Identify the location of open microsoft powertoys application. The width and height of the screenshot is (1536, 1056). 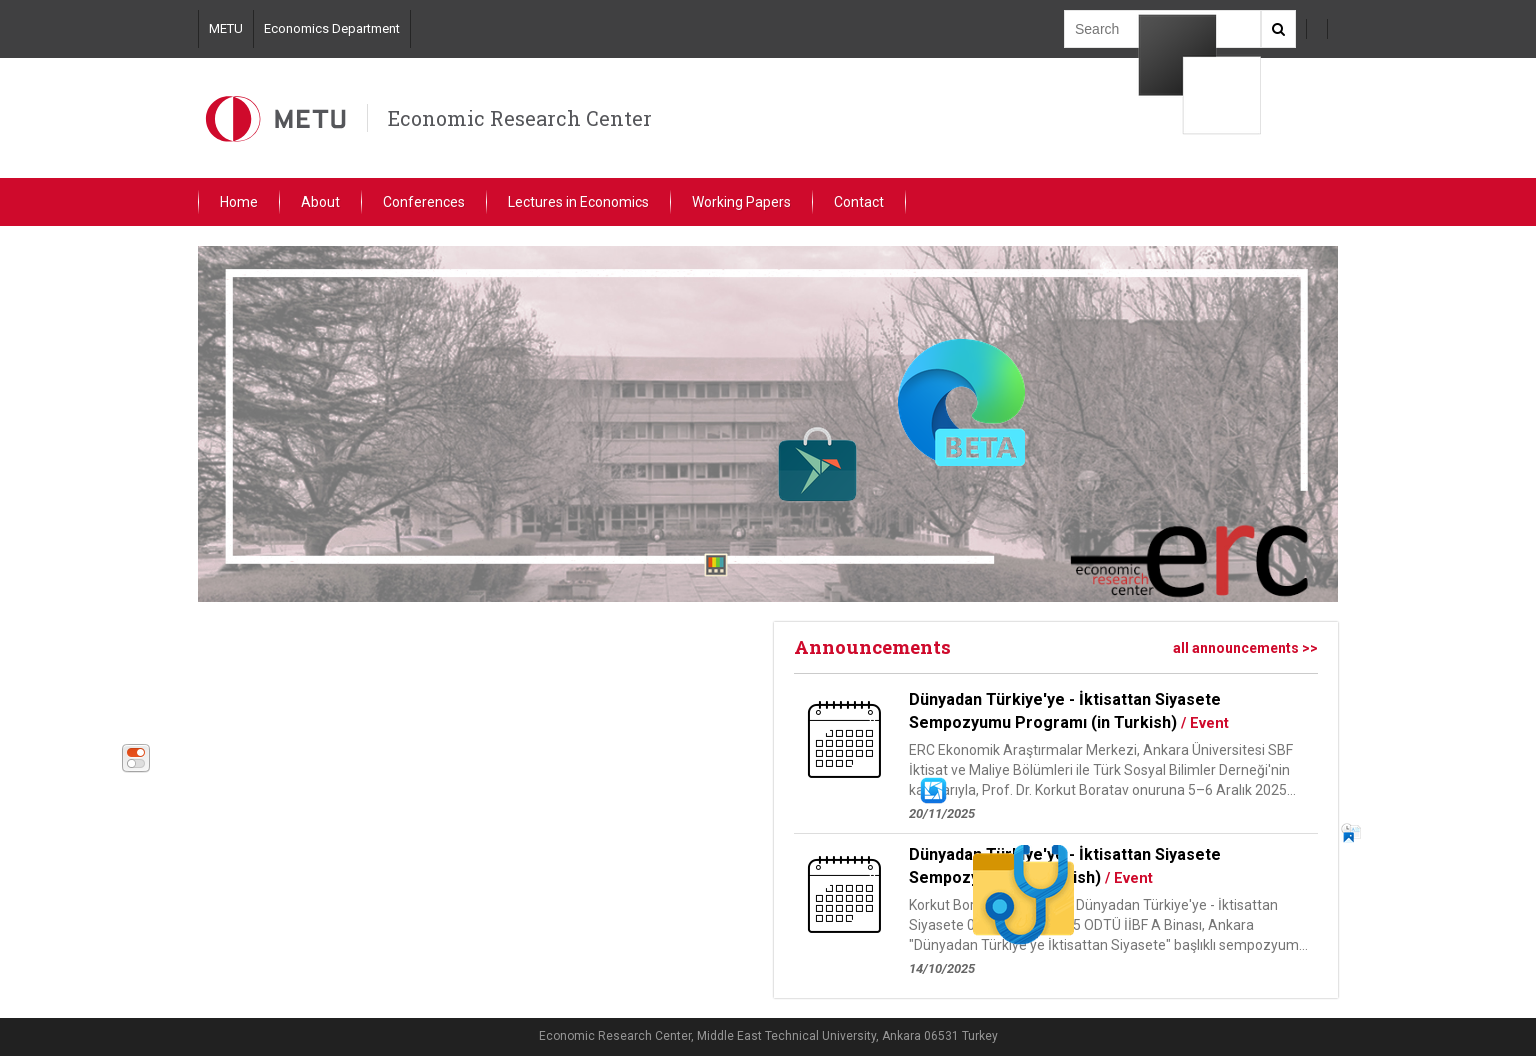
(716, 565).